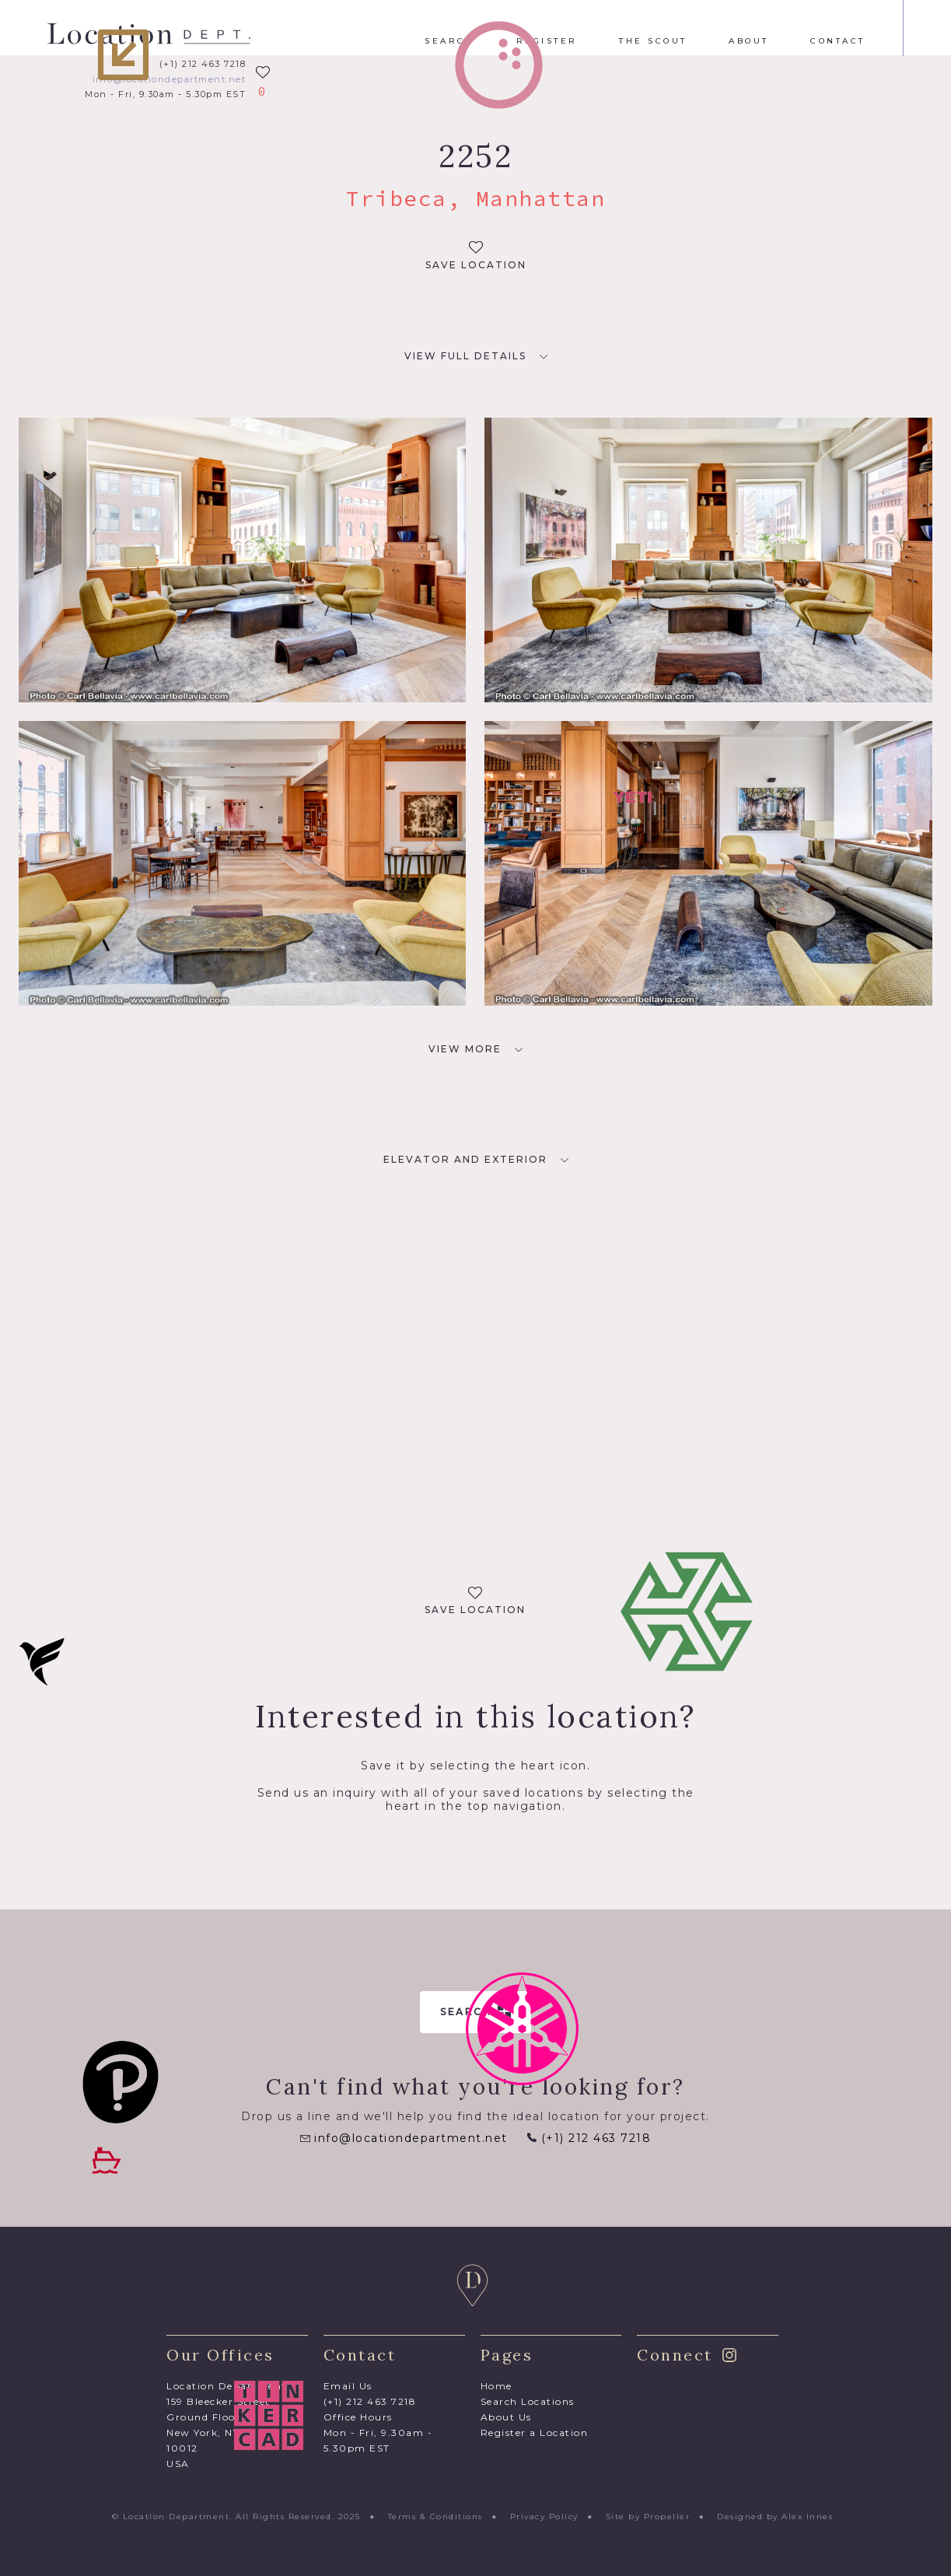 The width and height of the screenshot is (951, 2576). What do you see at coordinates (498, 65) in the screenshot?
I see `access bowling game or sports app` at bounding box center [498, 65].